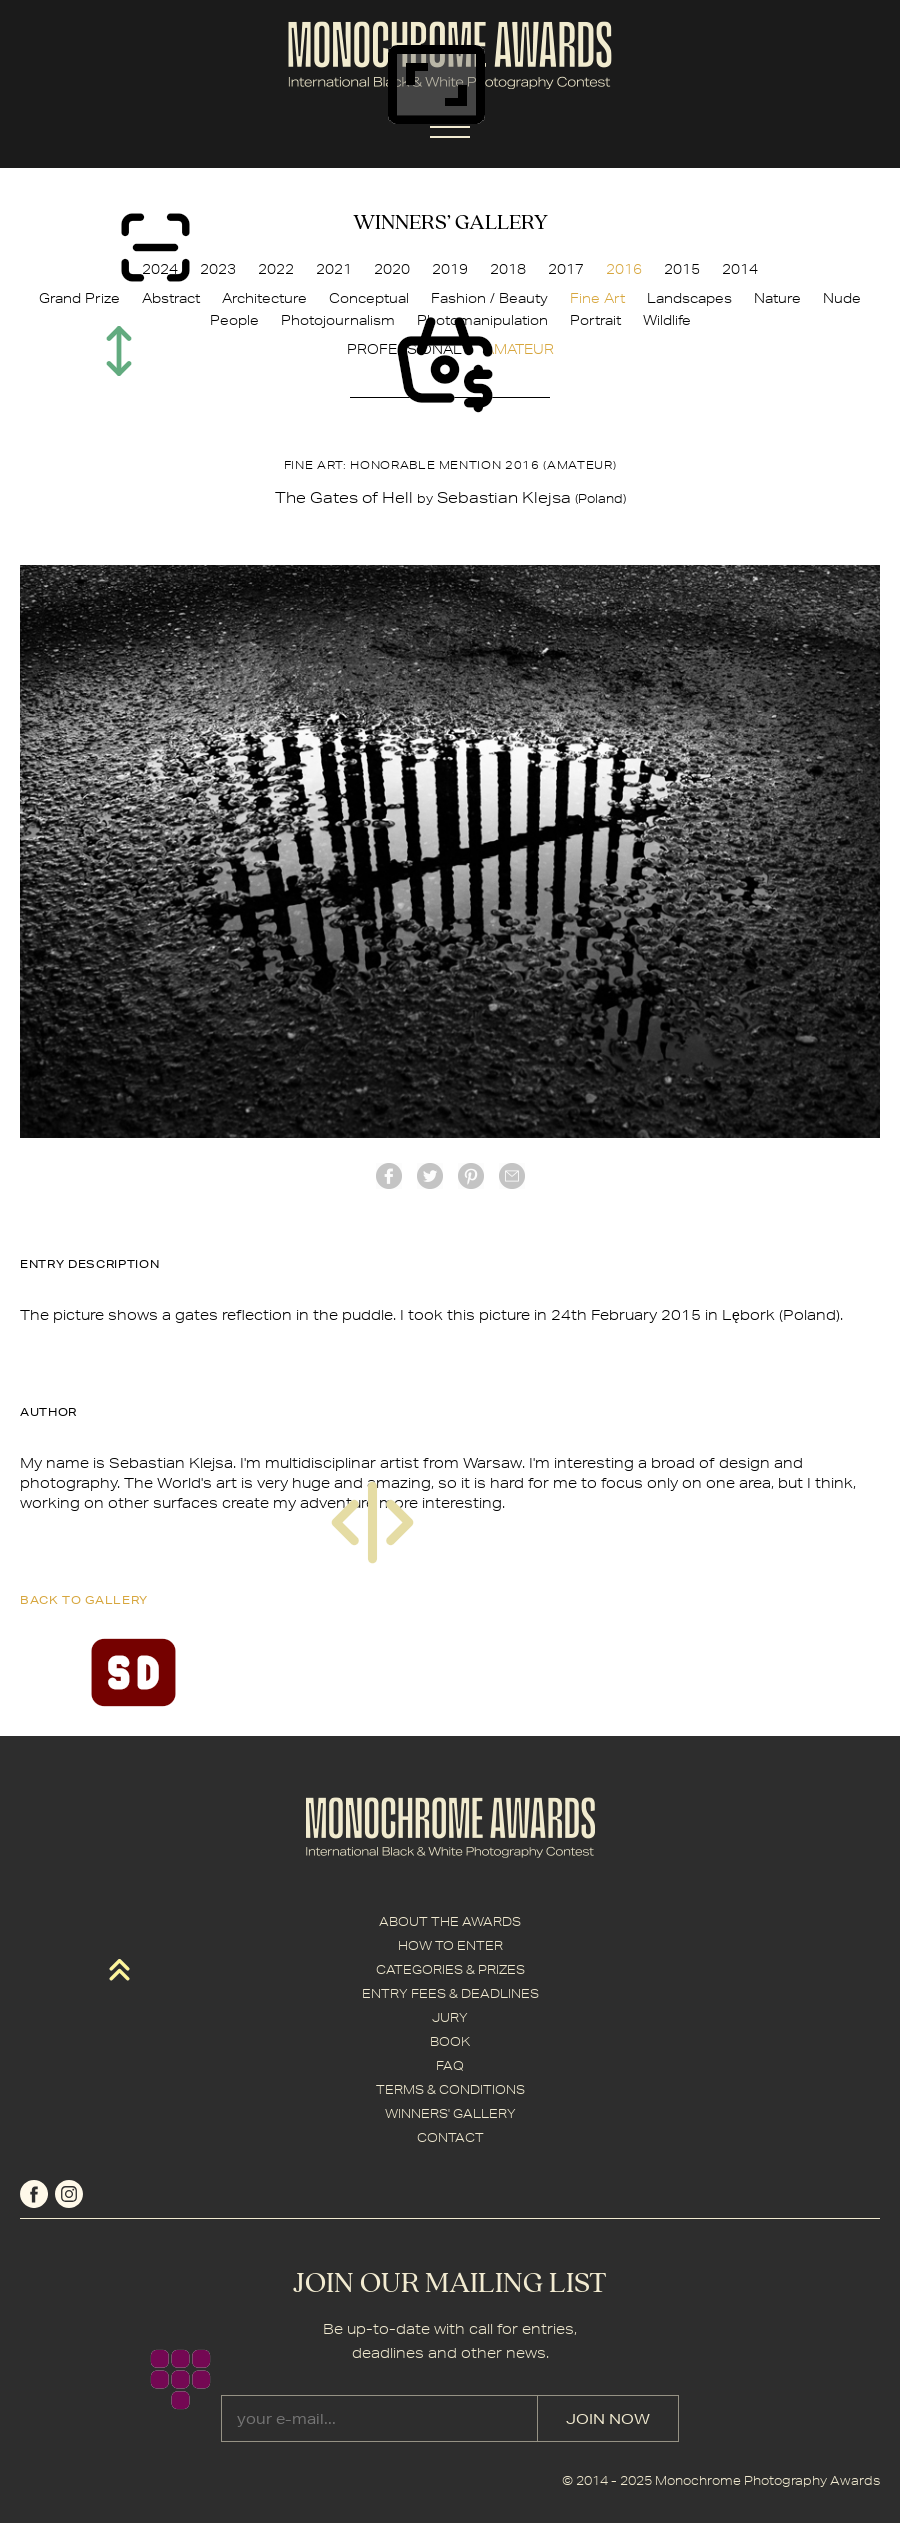 The height and width of the screenshot is (2523, 900). Describe the element at coordinates (119, 351) in the screenshot. I see `resize element vertically` at that location.